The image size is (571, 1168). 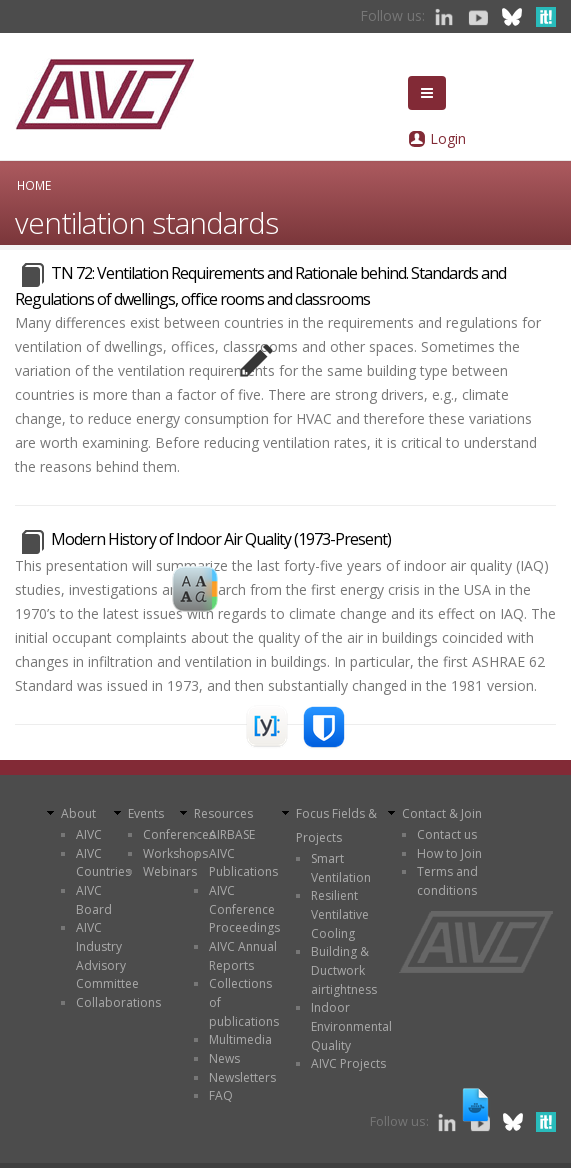 I want to click on a dockerfile or docker configuration file, so click(x=475, y=1105).